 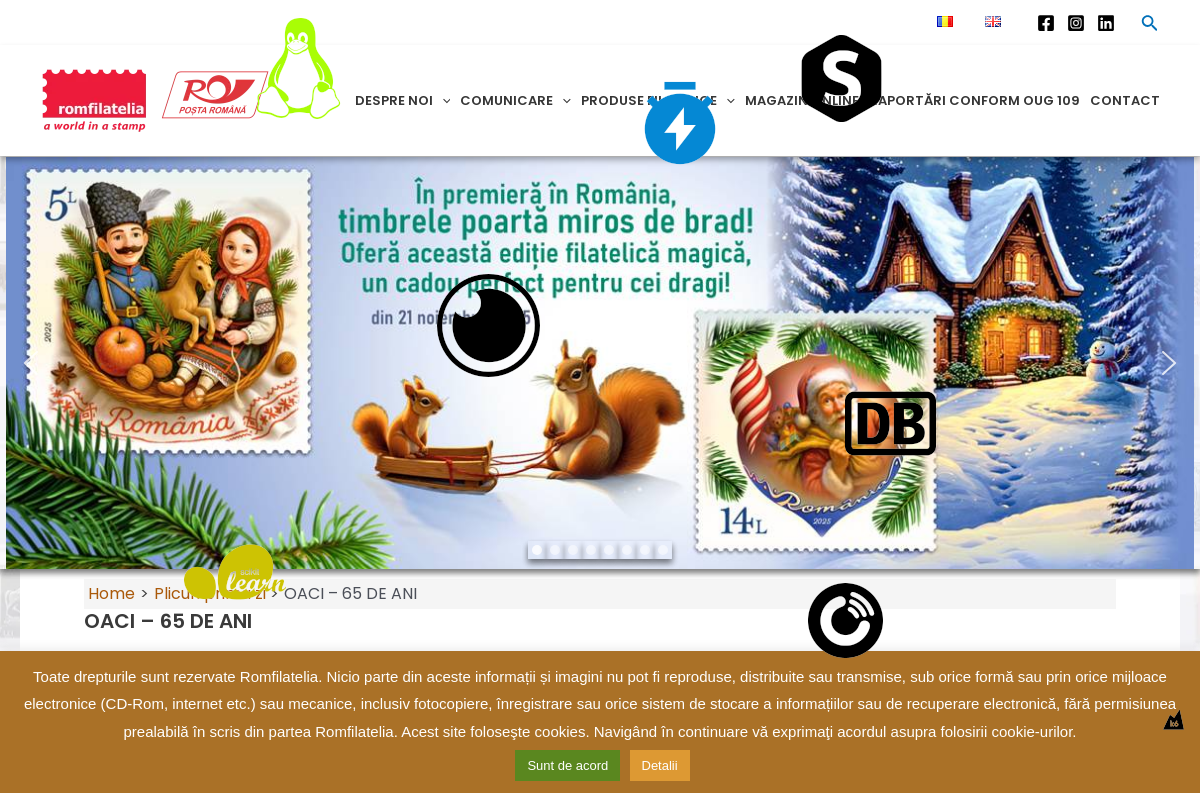 I want to click on start a quick timer or speed countdown, so click(x=680, y=125).